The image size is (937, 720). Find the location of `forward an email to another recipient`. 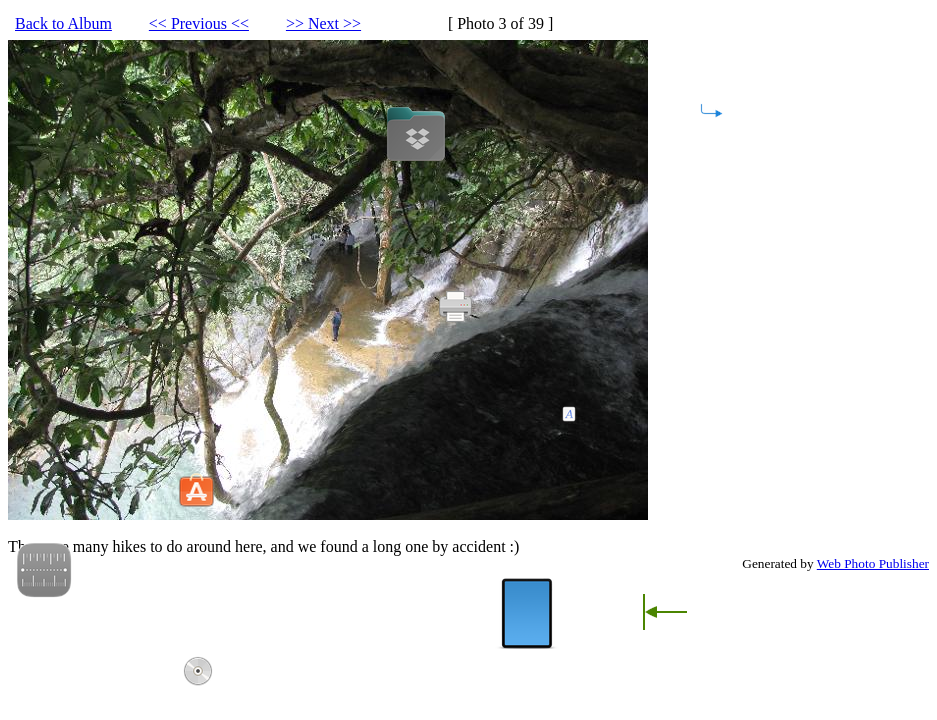

forward an email to another recipient is located at coordinates (712, 109).